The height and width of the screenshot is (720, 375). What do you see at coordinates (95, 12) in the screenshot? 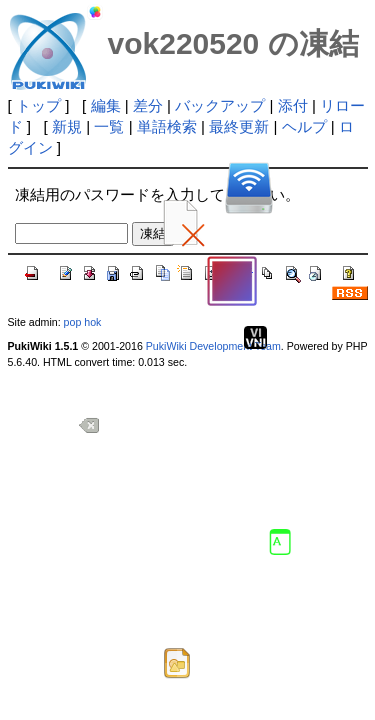
I see `open Game Center to view achievements and leaderboards` at bounding box center [95, 12].